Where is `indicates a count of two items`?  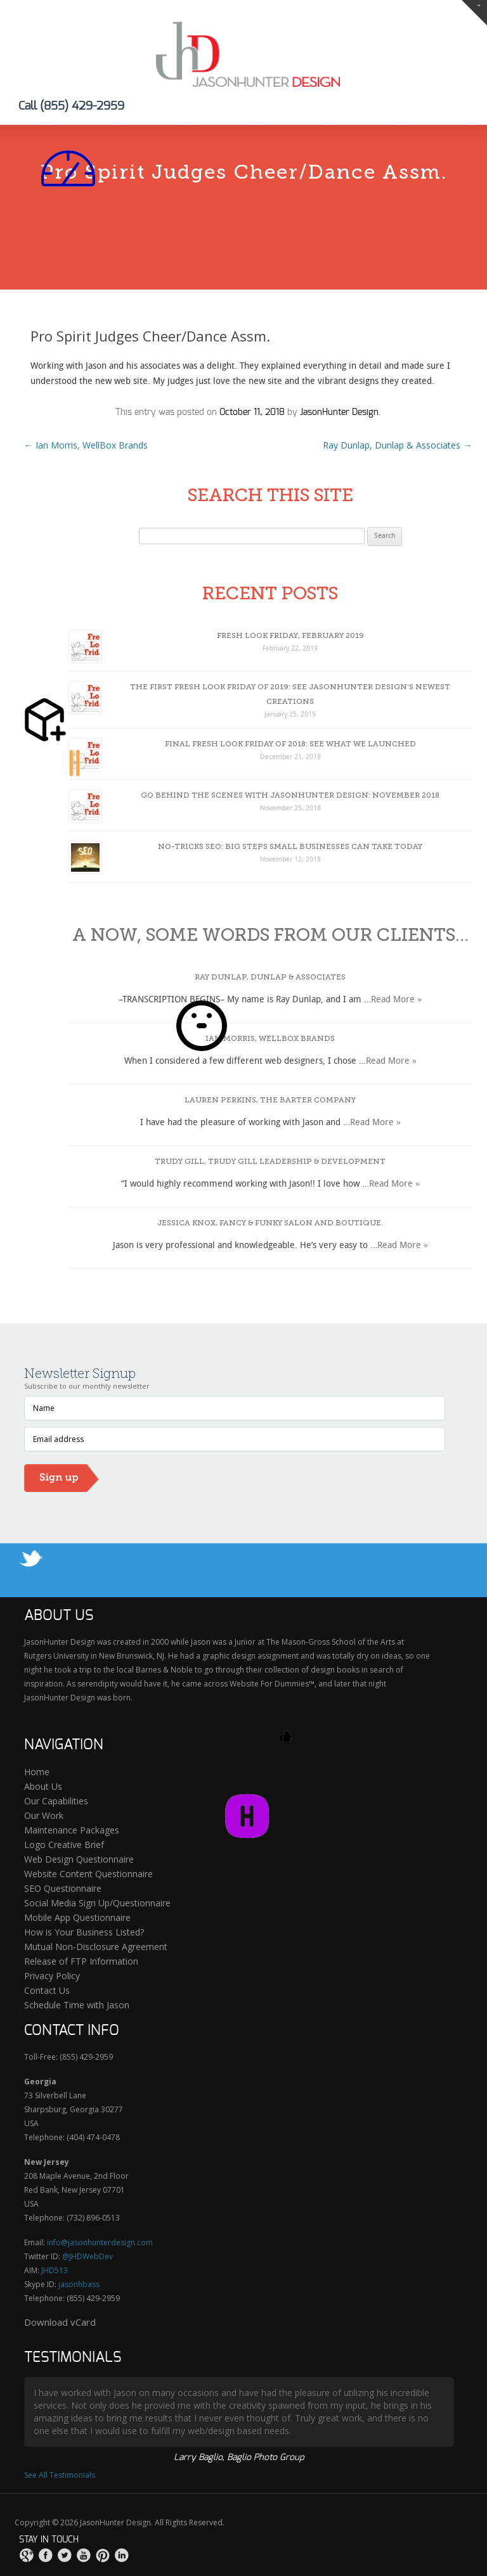
indicates a count of two items is located at coordinates (74, 763).